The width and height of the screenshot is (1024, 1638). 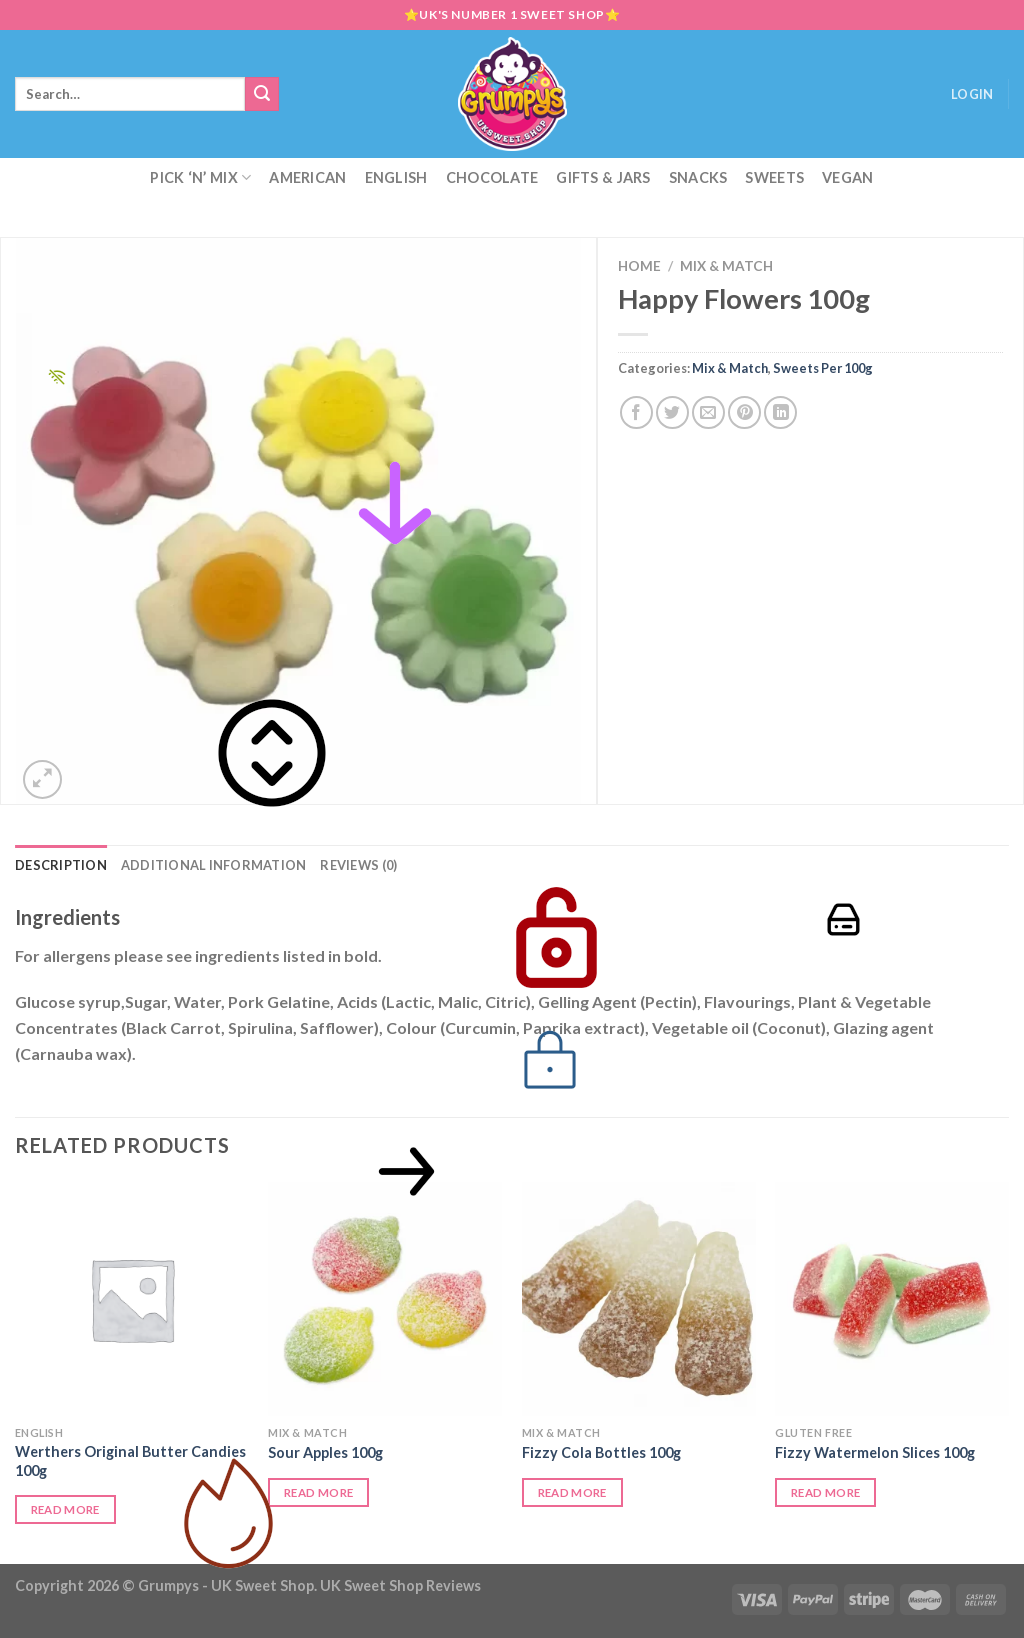 What do you see at coordinates (843, 919) in the screenshot?
I see `access storage or drive settings` at bounding box center [843, 919].